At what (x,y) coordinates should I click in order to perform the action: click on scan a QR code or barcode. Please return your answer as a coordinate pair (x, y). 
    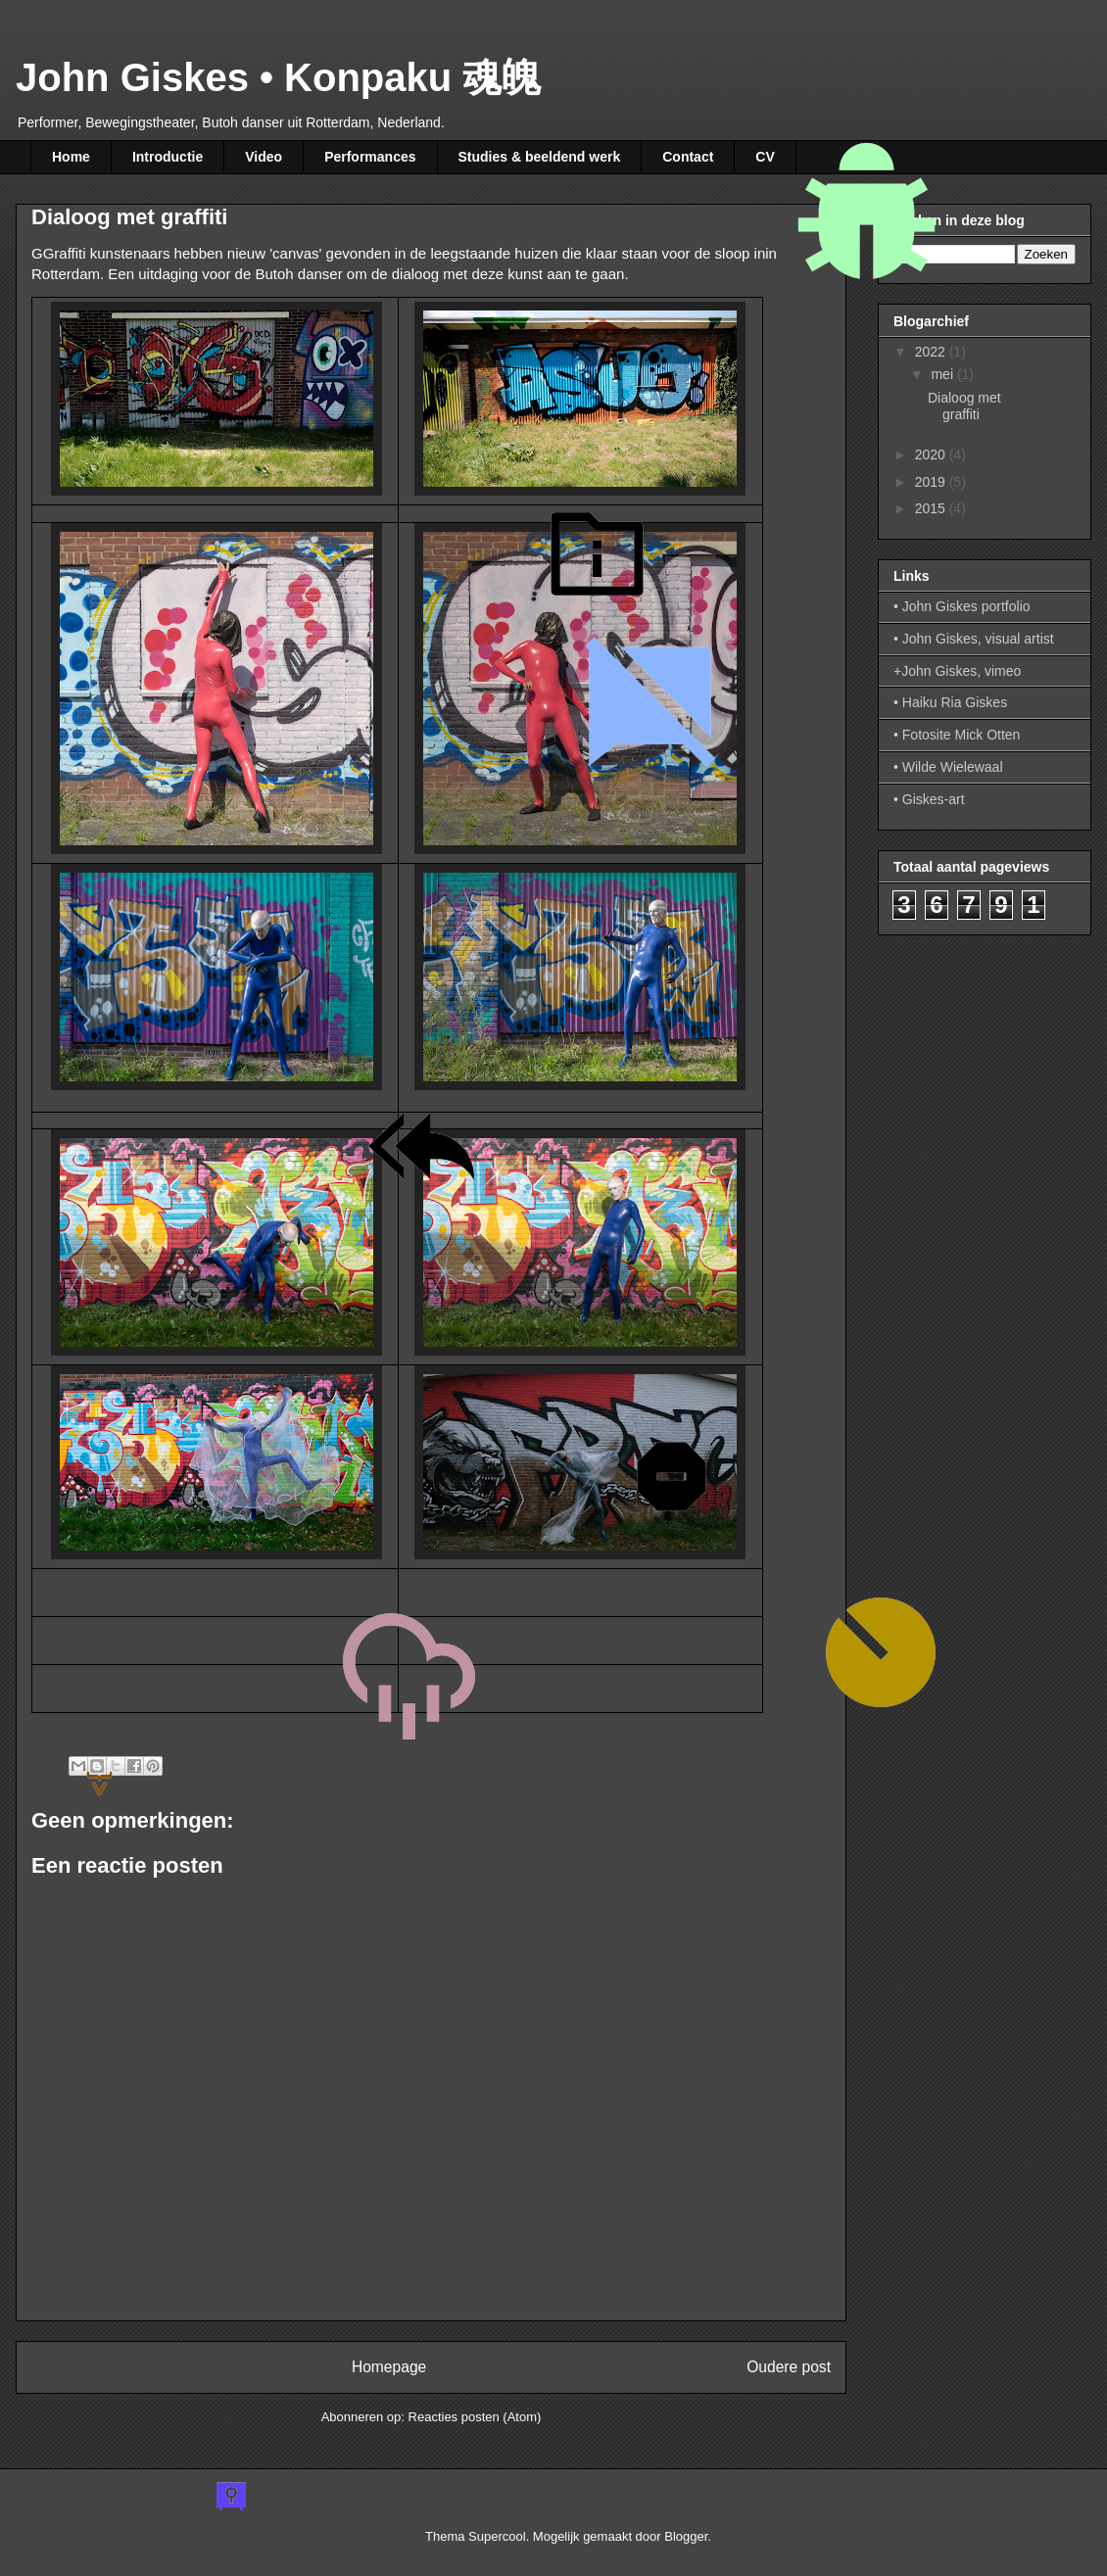
    Looking at the image, I should click on (881, 1652).